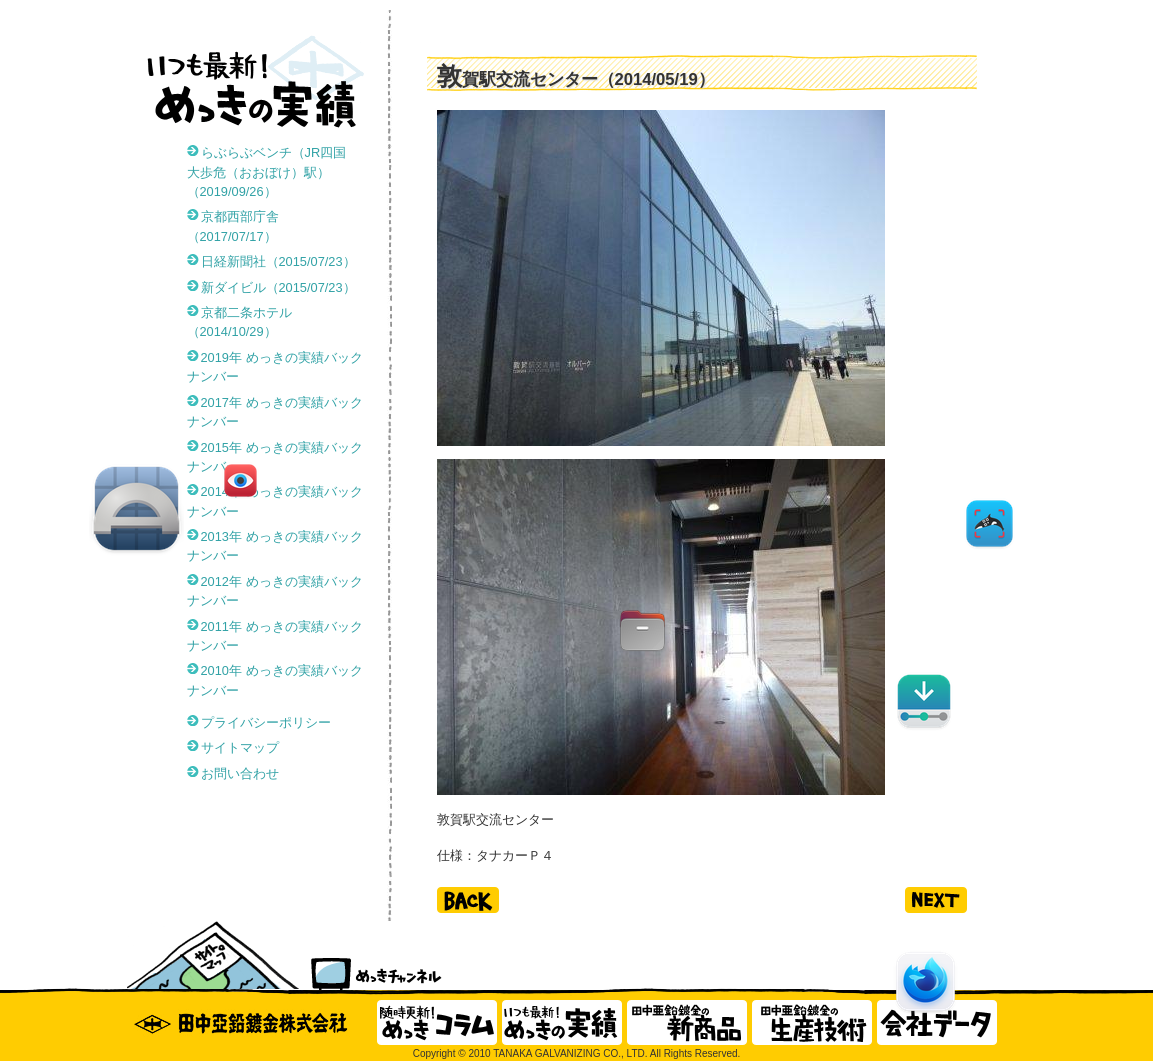  What do you see at coordinates (925, 981) in the screenshot?
I see `open Firefox Developer Edition browser` at bounding box center [925, 981].